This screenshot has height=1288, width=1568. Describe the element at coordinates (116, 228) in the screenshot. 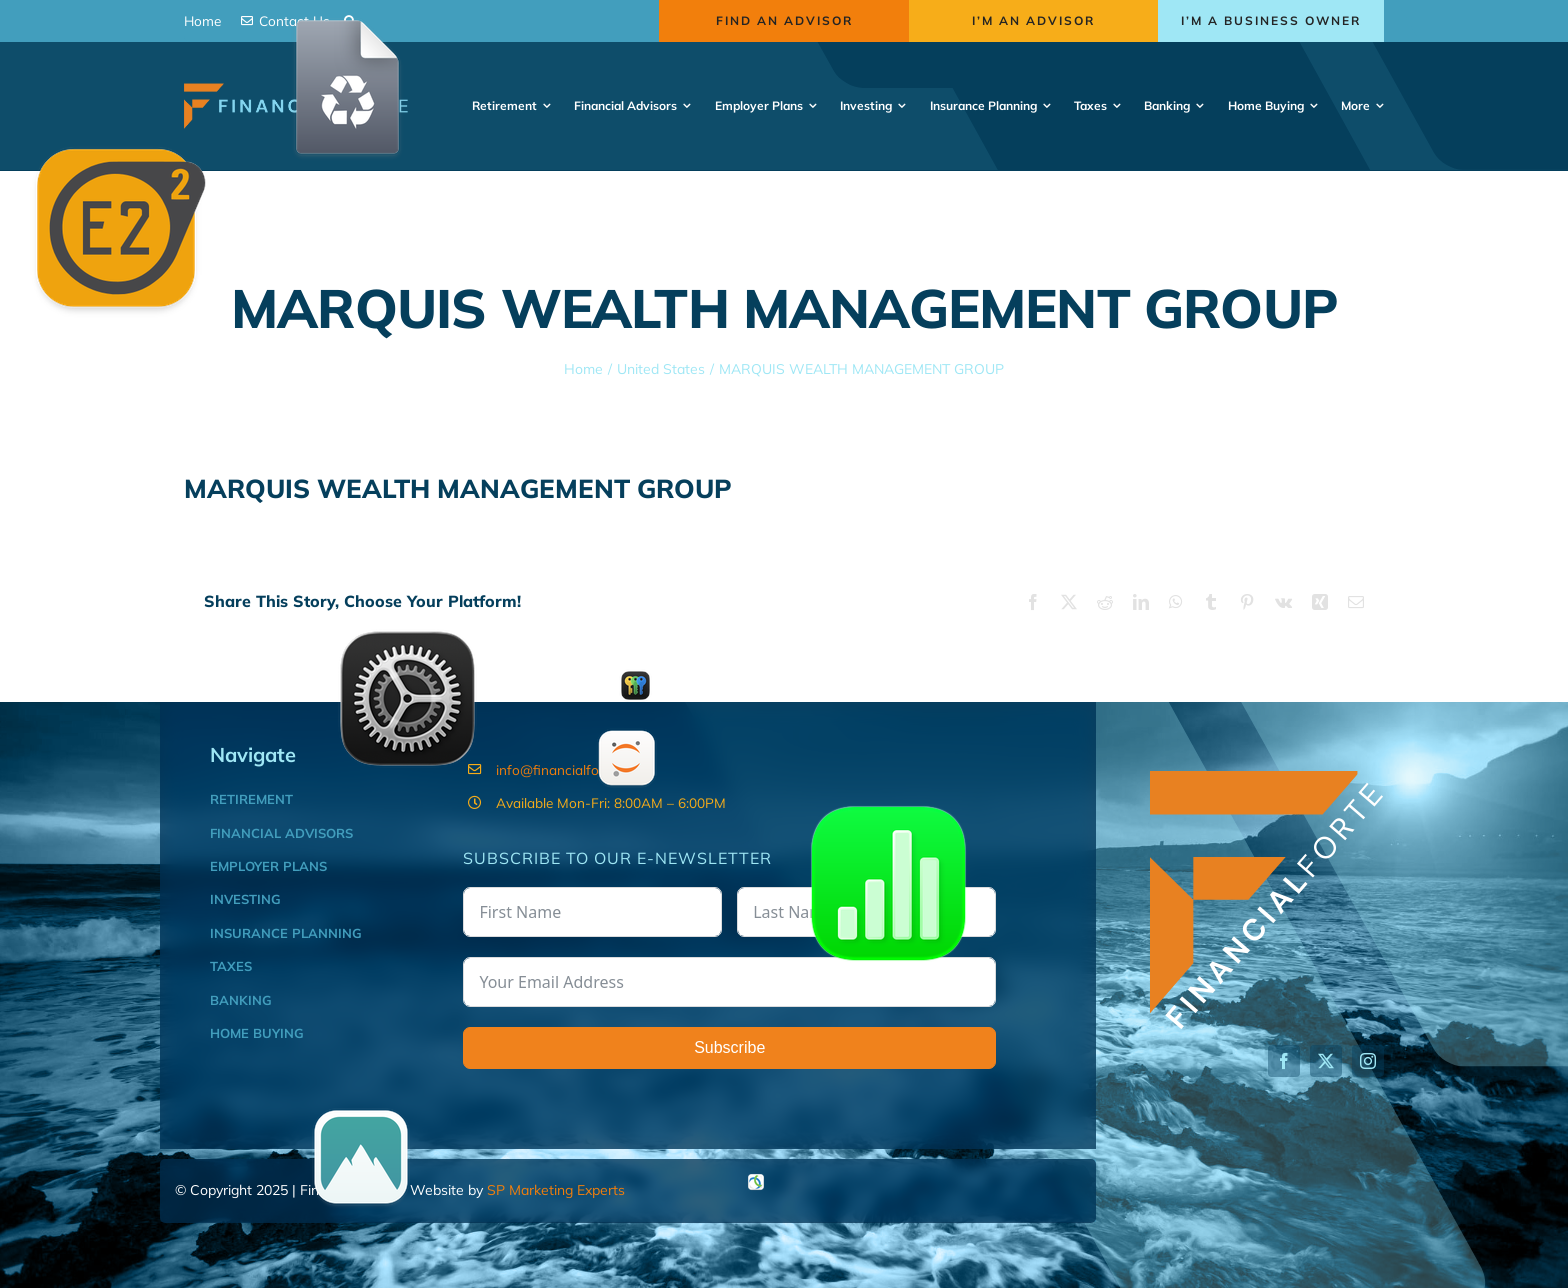

I see `launch Half-Life 2: Episode 2` at that location.